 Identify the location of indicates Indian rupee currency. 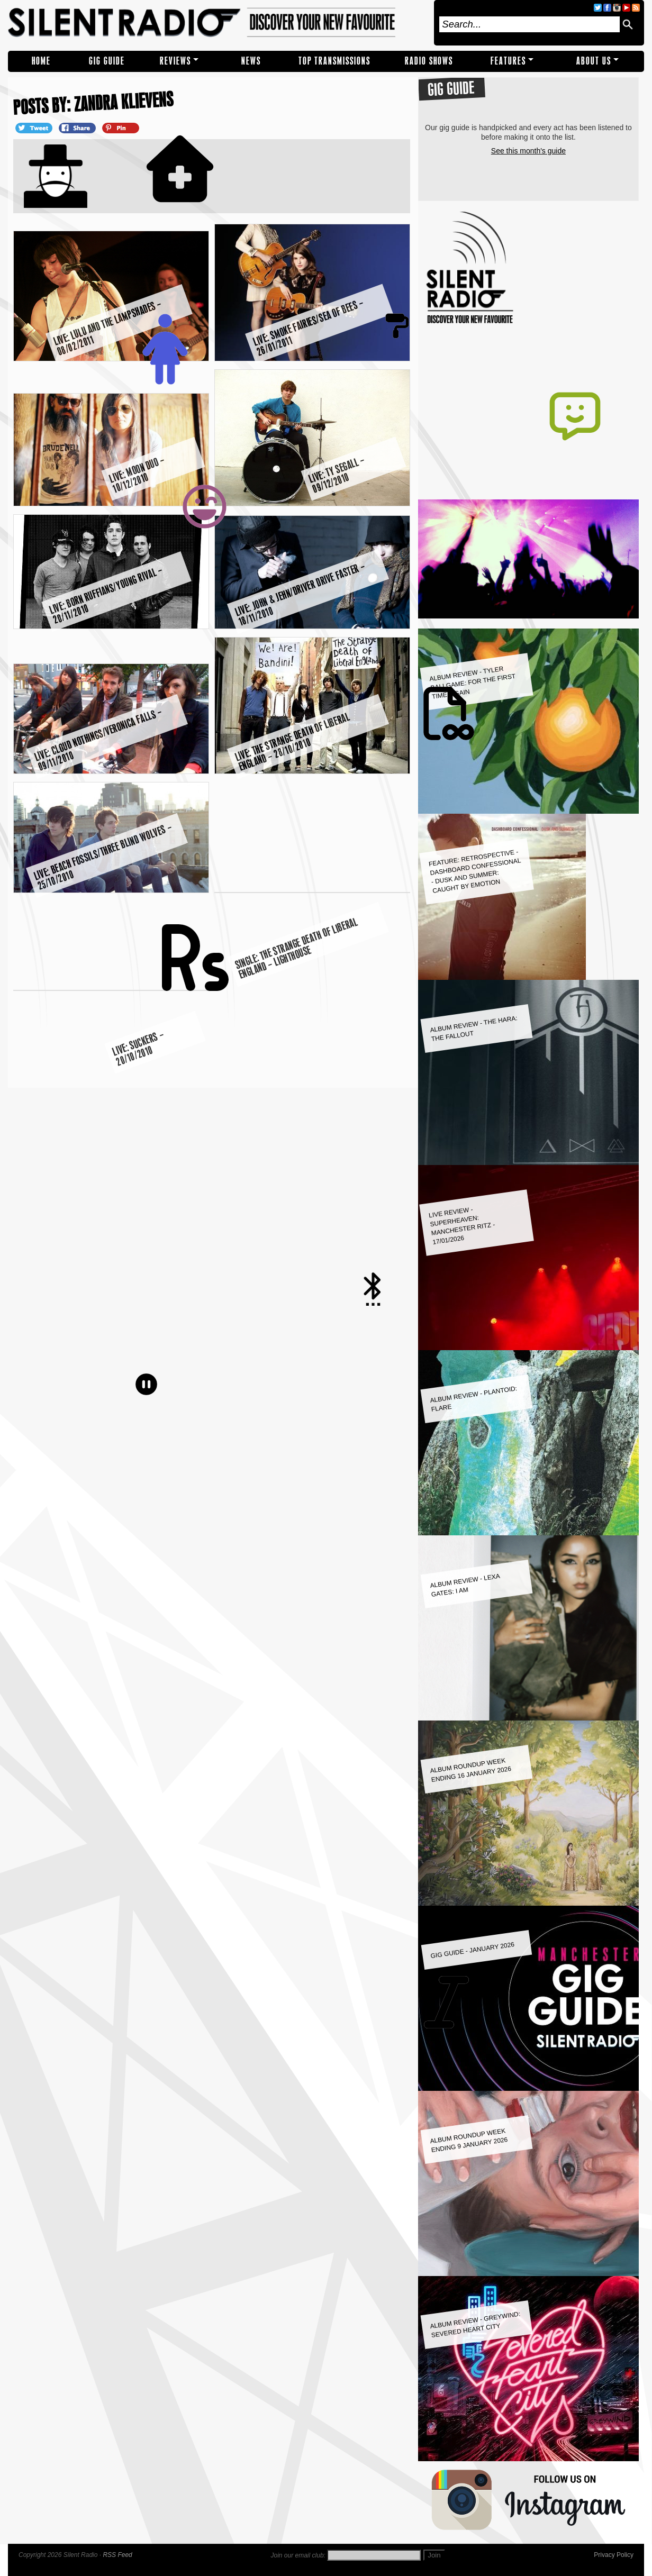
(195, 958).